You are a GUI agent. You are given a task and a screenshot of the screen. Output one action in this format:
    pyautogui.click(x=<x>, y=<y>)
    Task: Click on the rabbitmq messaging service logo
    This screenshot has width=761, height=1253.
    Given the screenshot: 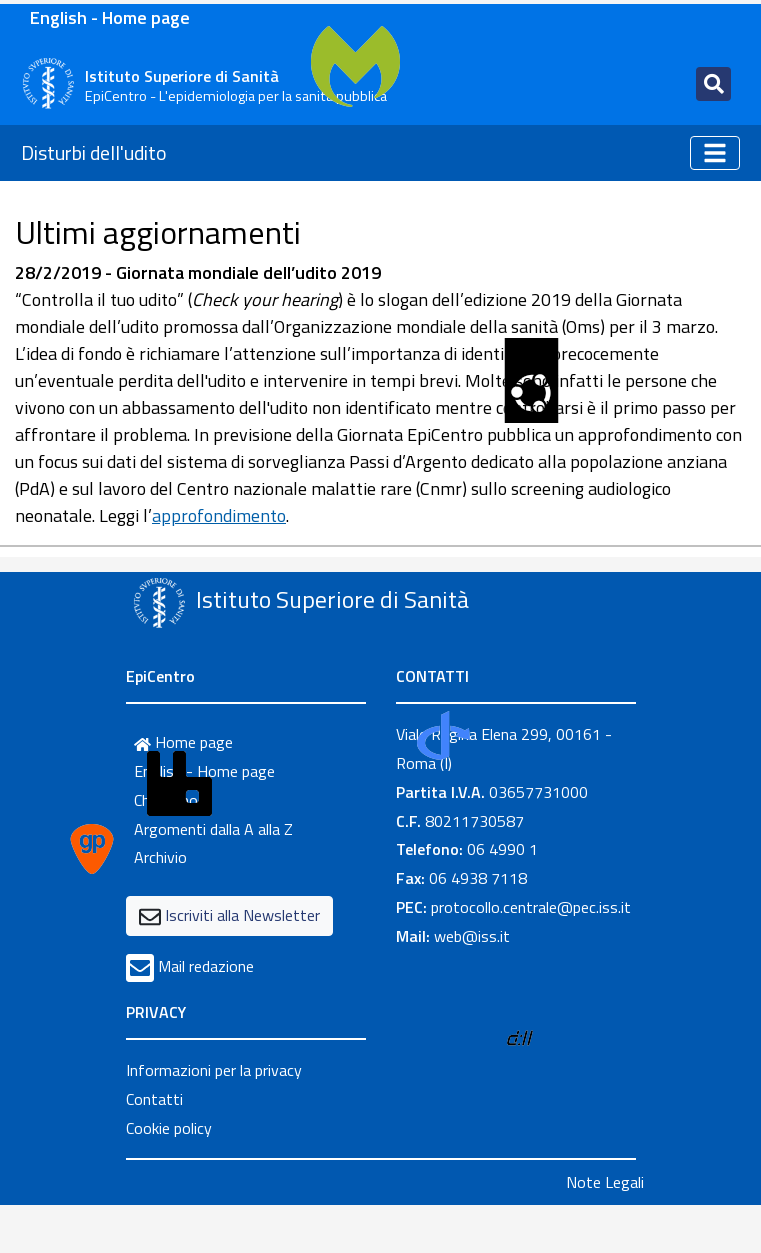 What is the action you would take?
    pyautogui.click(x=179, y=783)
    